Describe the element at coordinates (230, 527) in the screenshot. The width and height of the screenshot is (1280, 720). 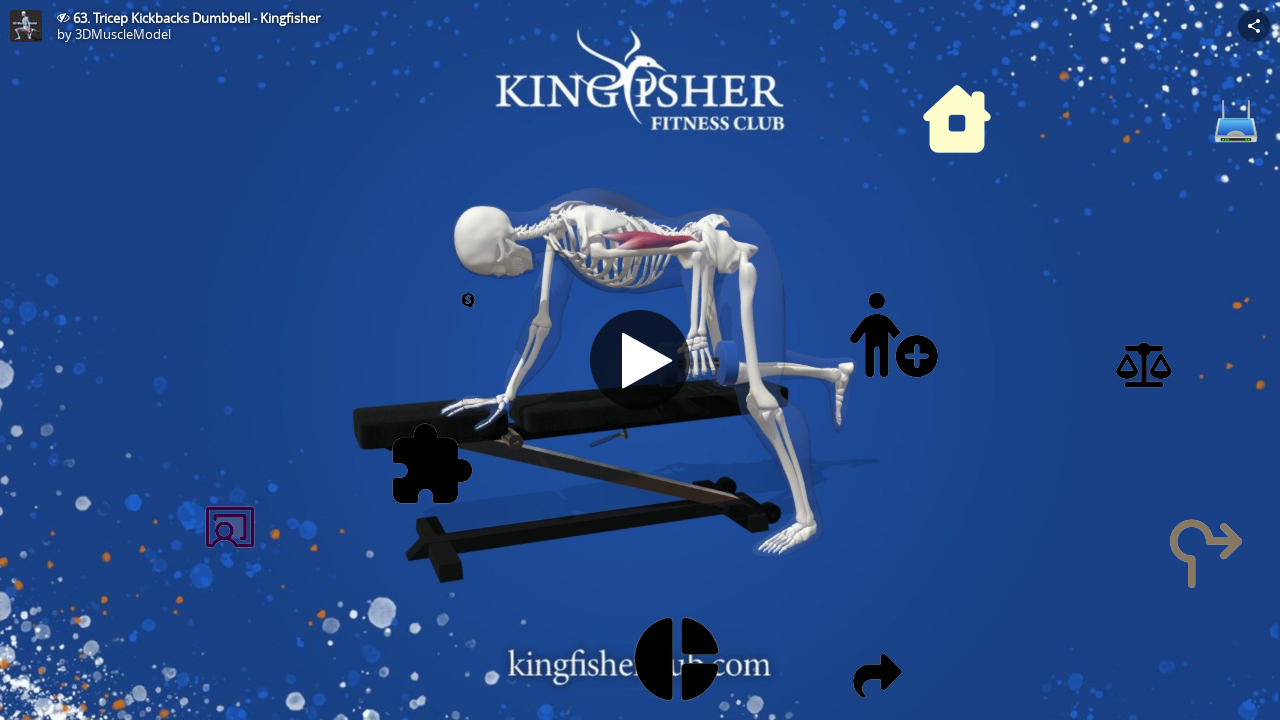
I see `access teaching or presentation mode` at that location.